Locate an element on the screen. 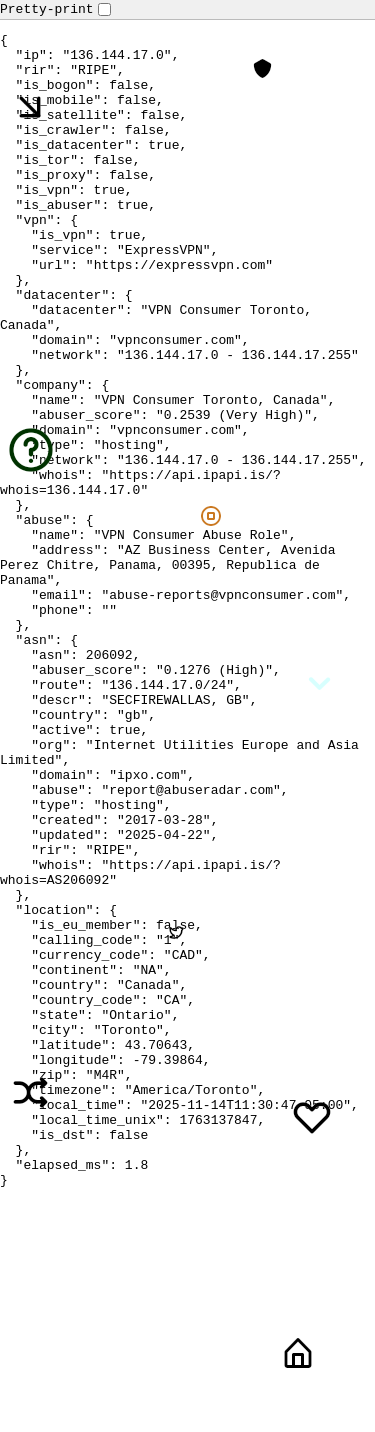 Image resolution: width=375 pixels, height=1432 pixels. access security settings is located at coordinates (262, 68).